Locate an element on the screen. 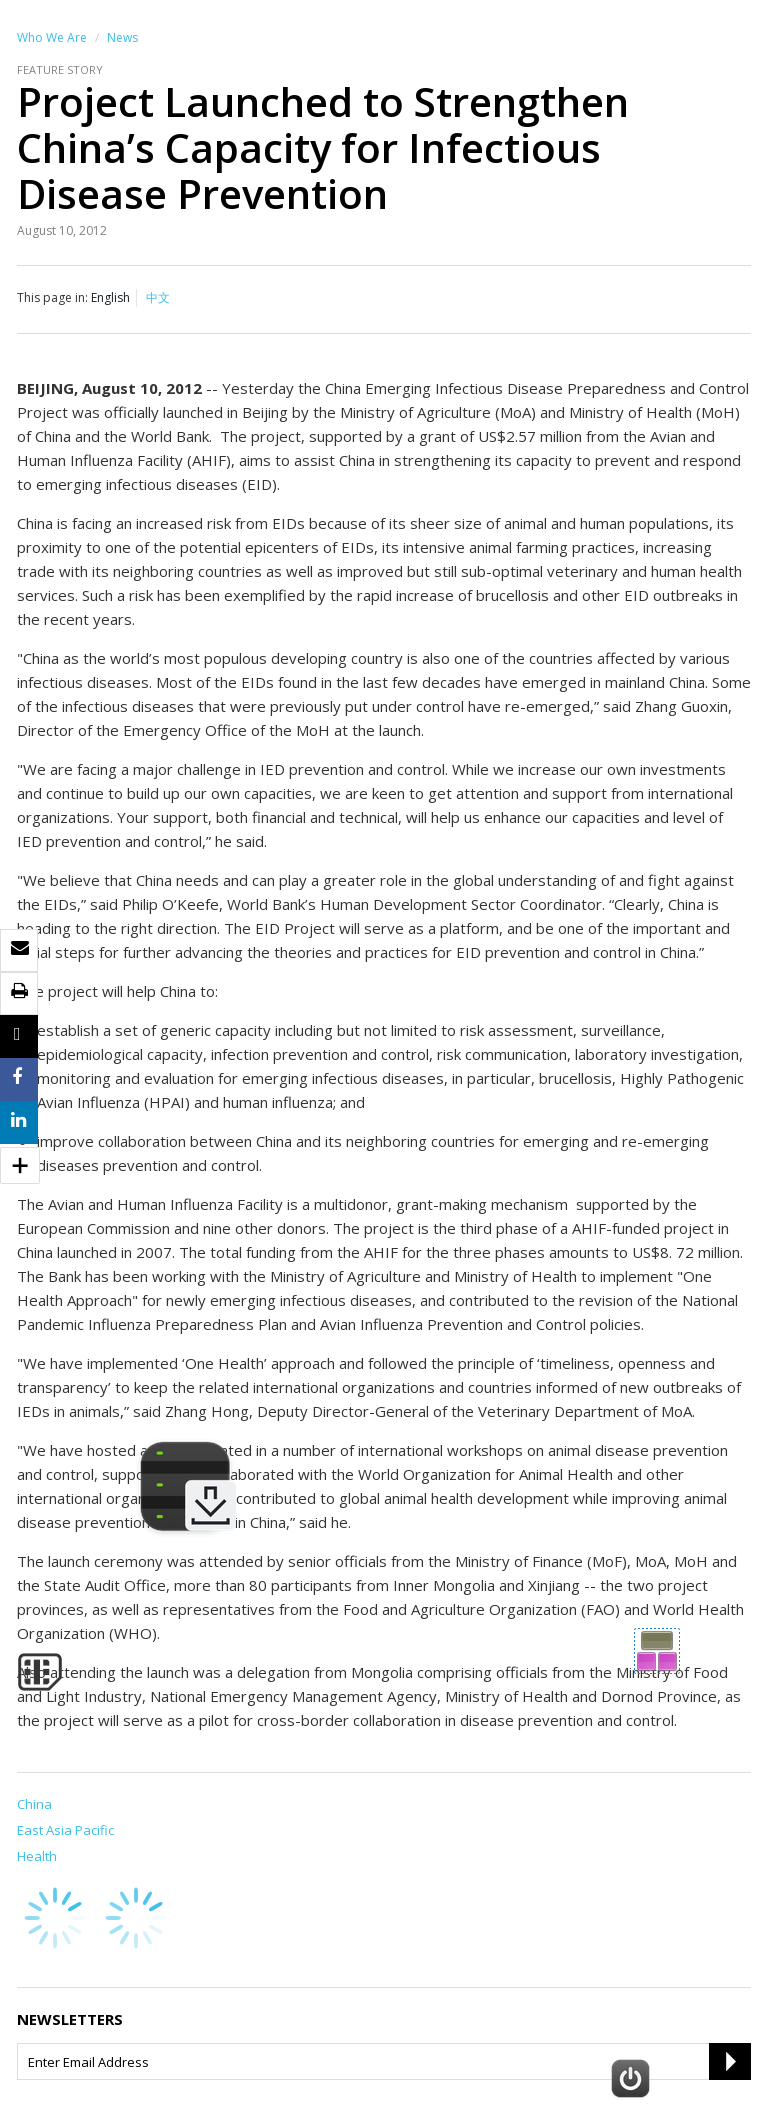 This screenshot has width=768, height=2124. configure network server installation settings is located at coordinates (186, 1488).